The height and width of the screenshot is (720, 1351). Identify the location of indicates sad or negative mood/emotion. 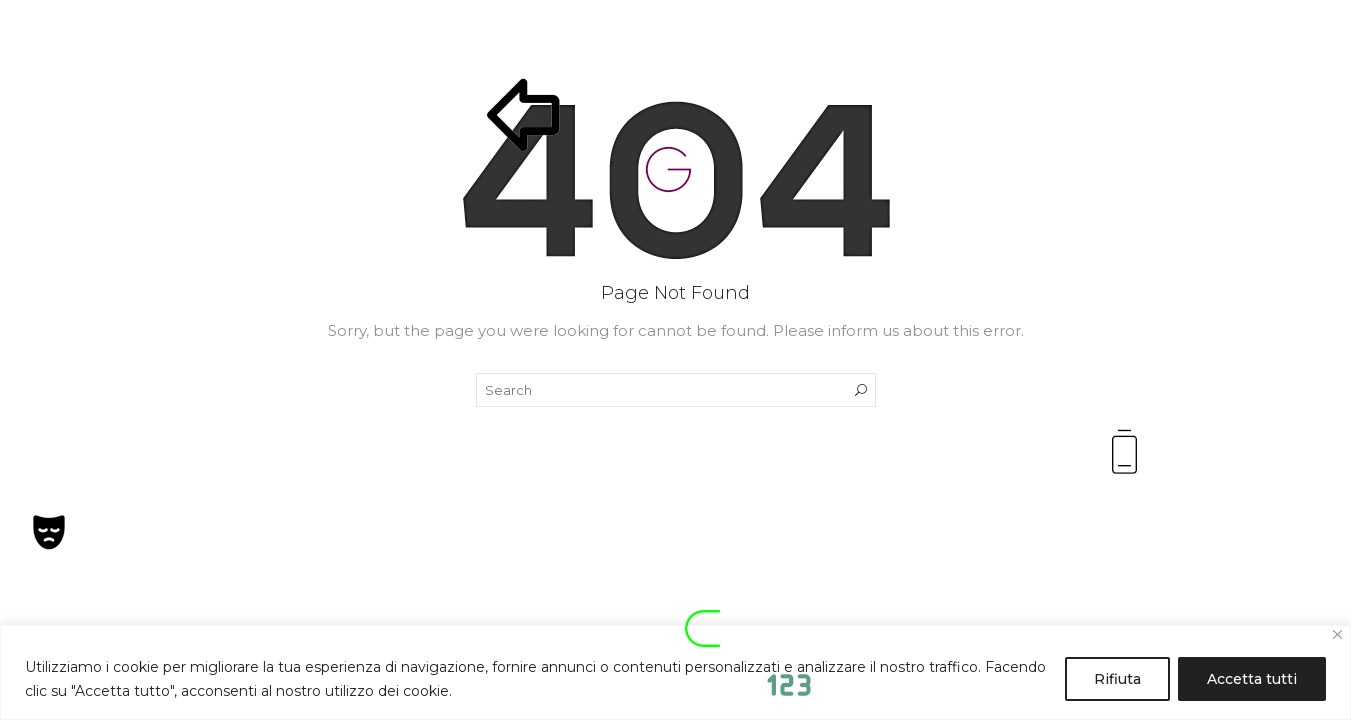
(49, 531).